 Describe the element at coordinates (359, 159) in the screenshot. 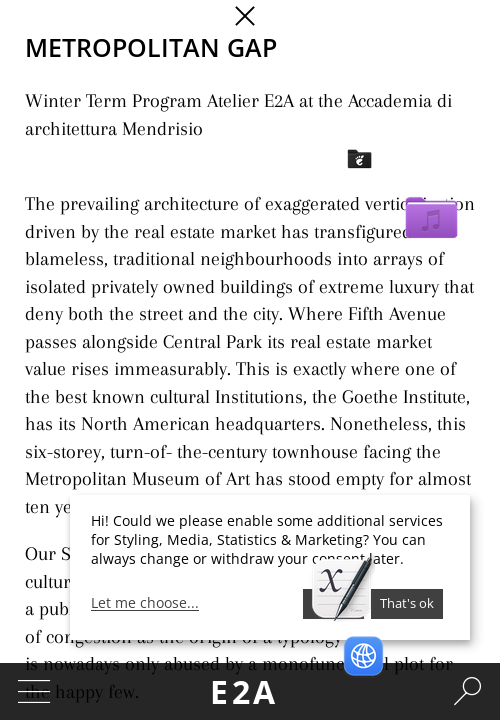

I see `open gnome-related files folder` at that location.